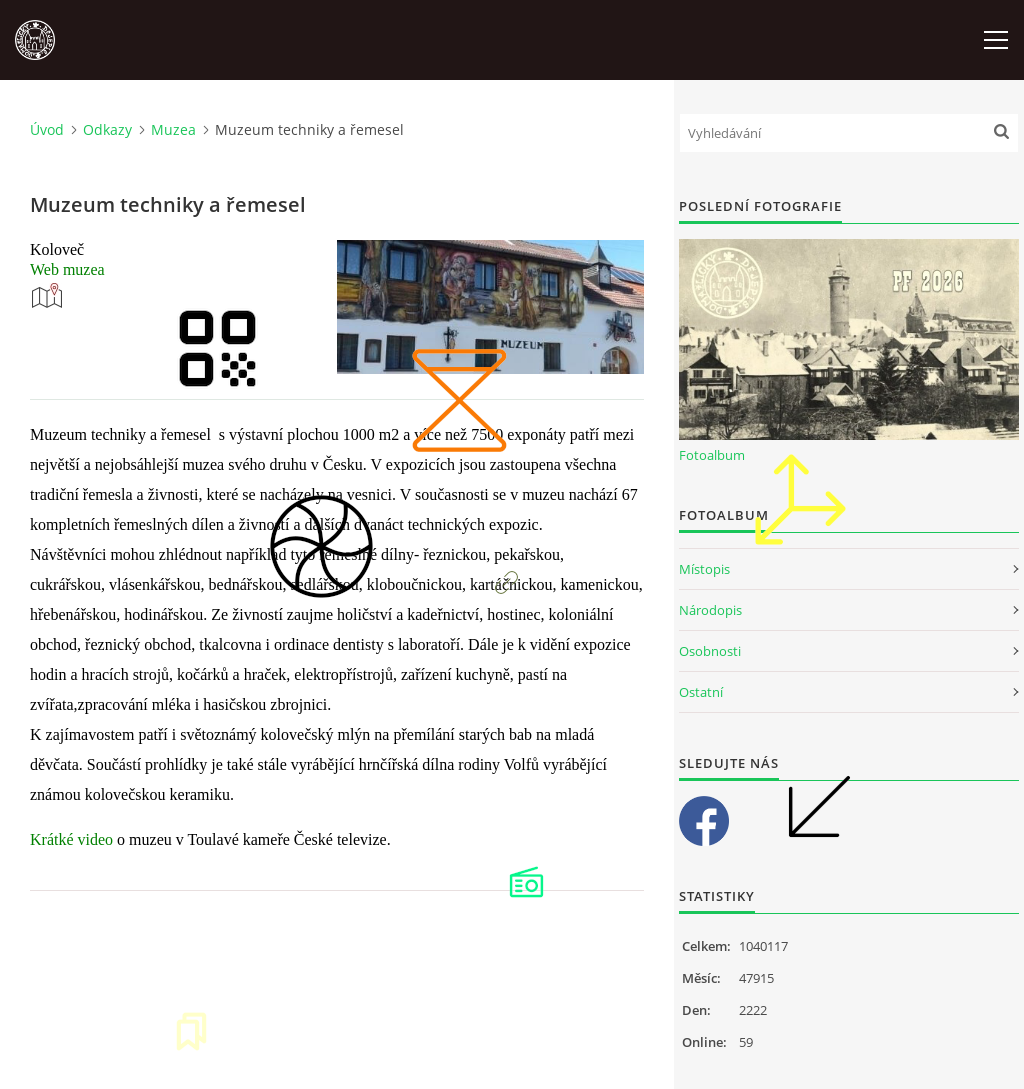 The width and height of the screenshot is (1024, 1089). I want to click on navigate to the bottom-left corner, so click(819, 806).